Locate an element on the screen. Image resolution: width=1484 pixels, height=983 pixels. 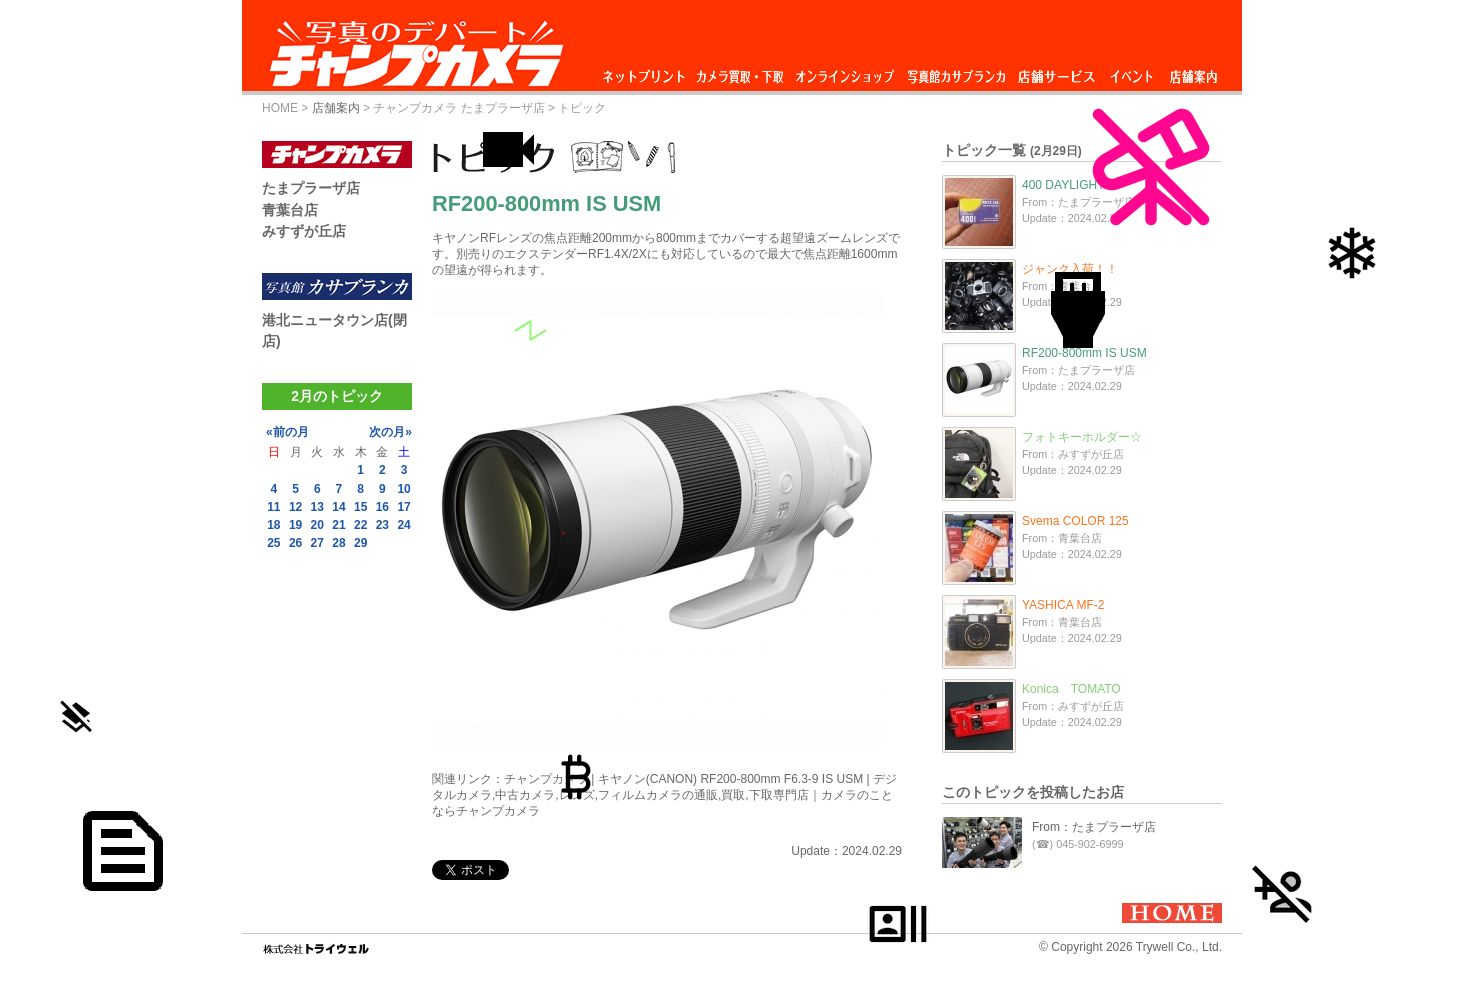
view bitcoin balance or wallet is located at coordinates (577, 777).